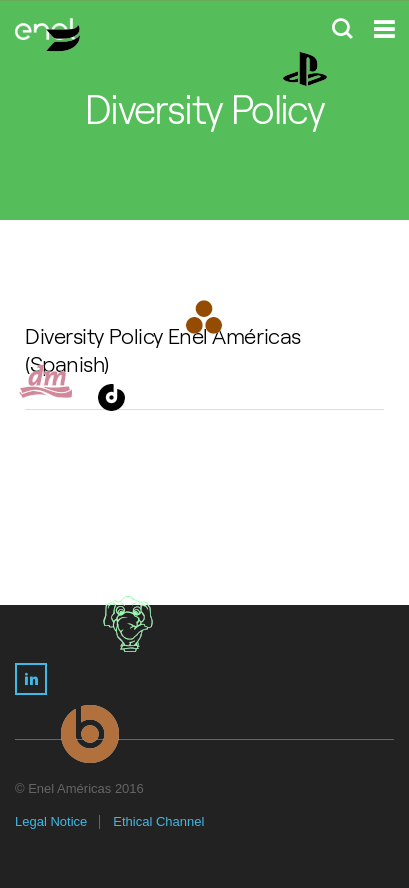  Describe the element at coordinates (45, 381) in the screenshot. I see `dm drogerie markt company logo` at that location.